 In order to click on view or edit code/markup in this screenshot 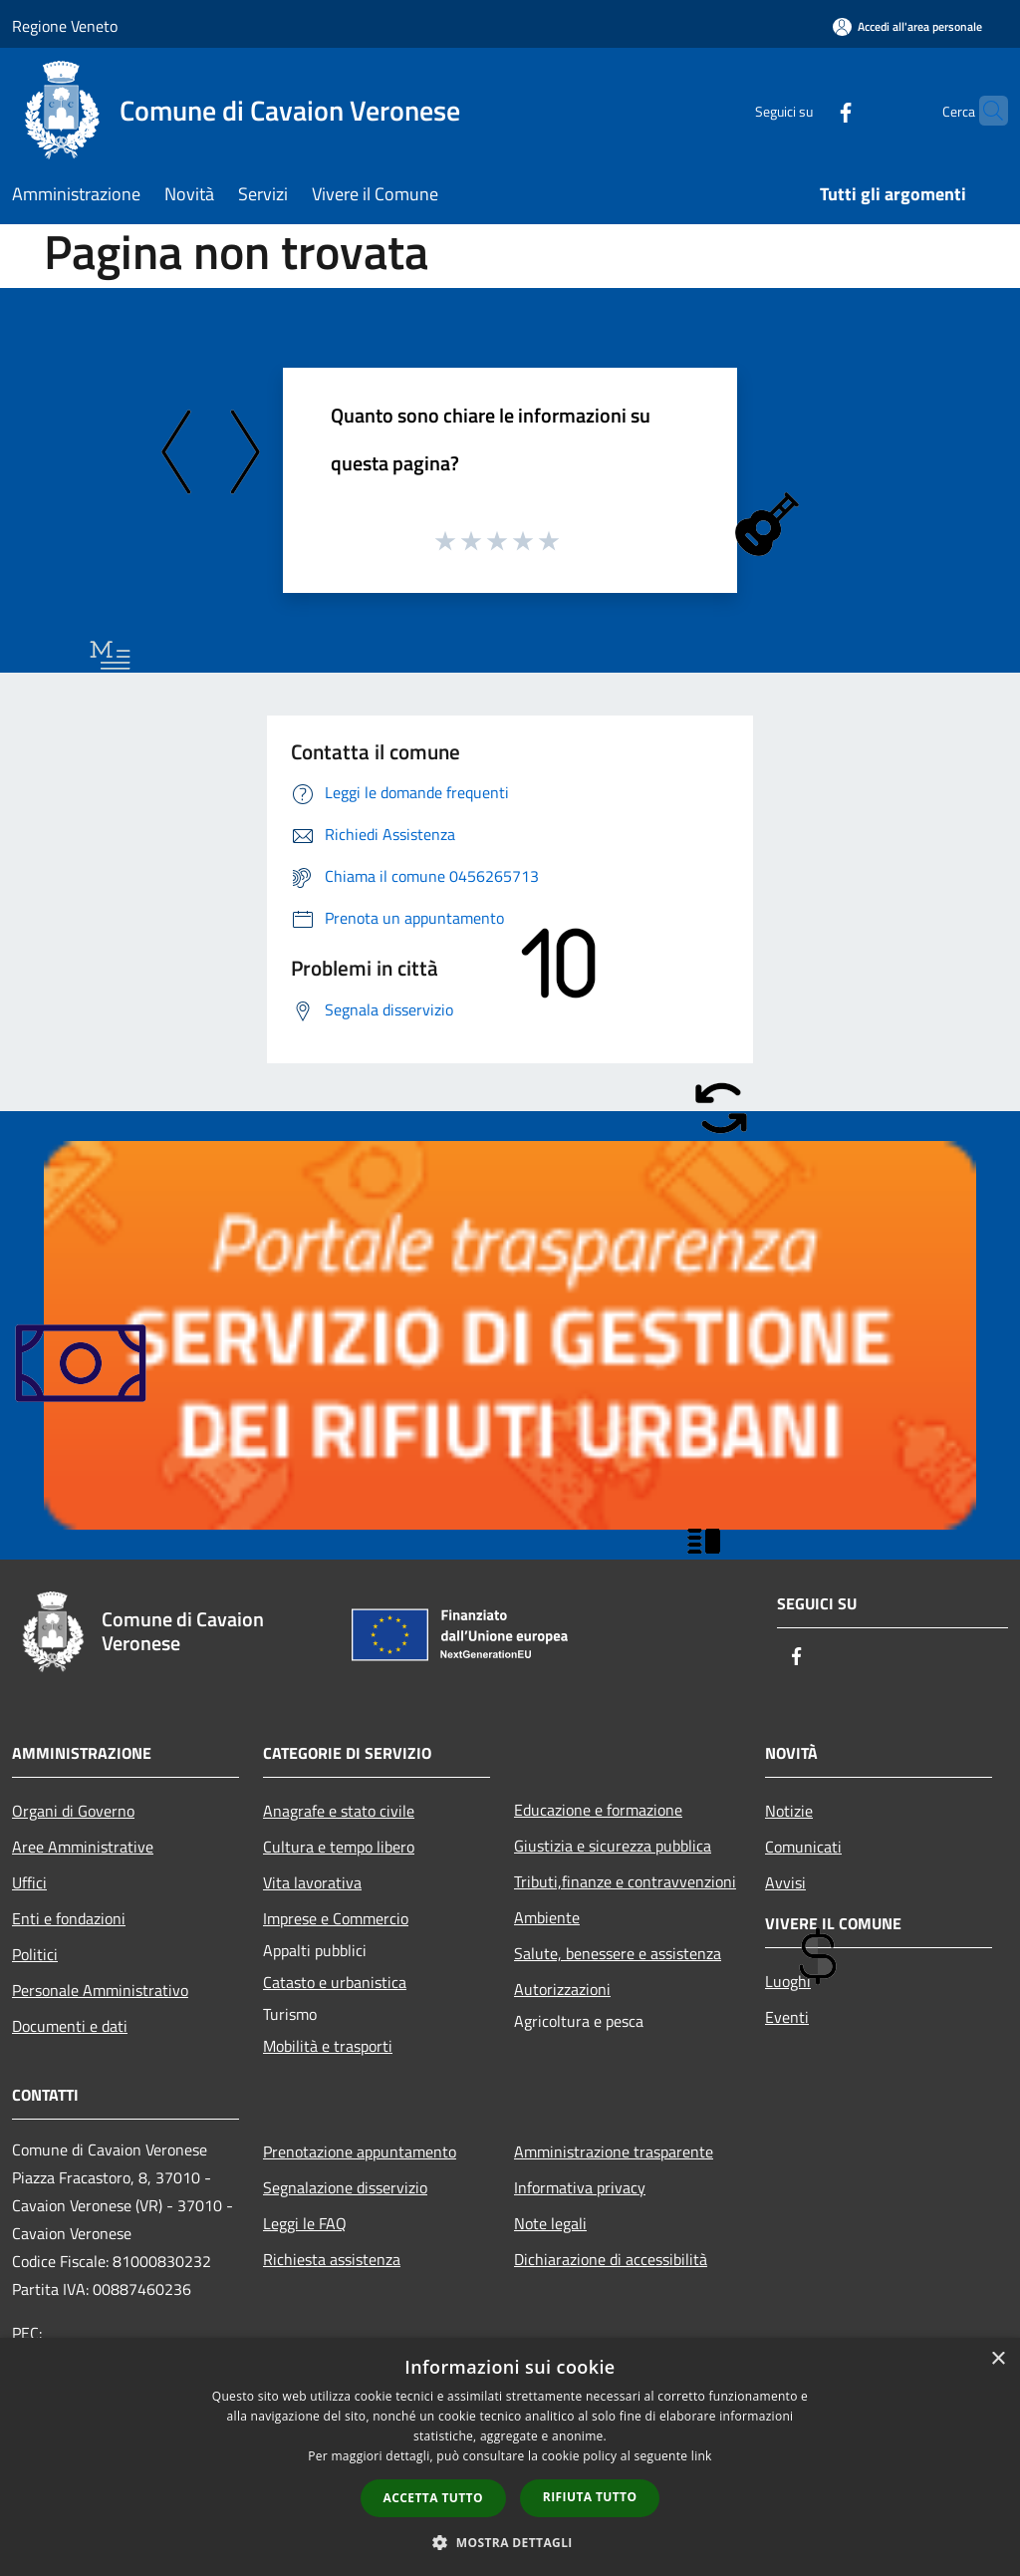, I will do `click(210, 451)`.